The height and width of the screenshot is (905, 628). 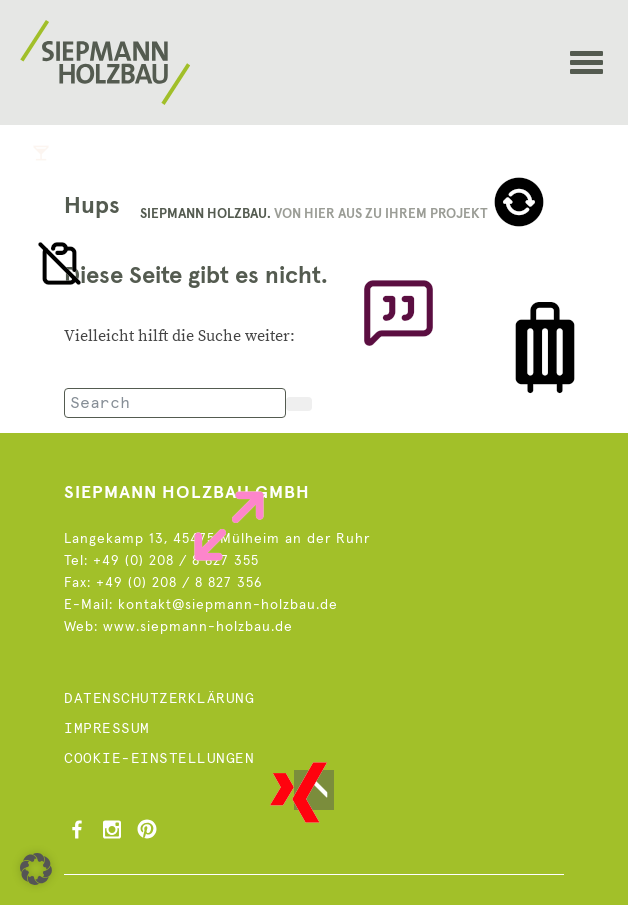 I want to click on clipboard access disabled, so click(x=59, y=263).